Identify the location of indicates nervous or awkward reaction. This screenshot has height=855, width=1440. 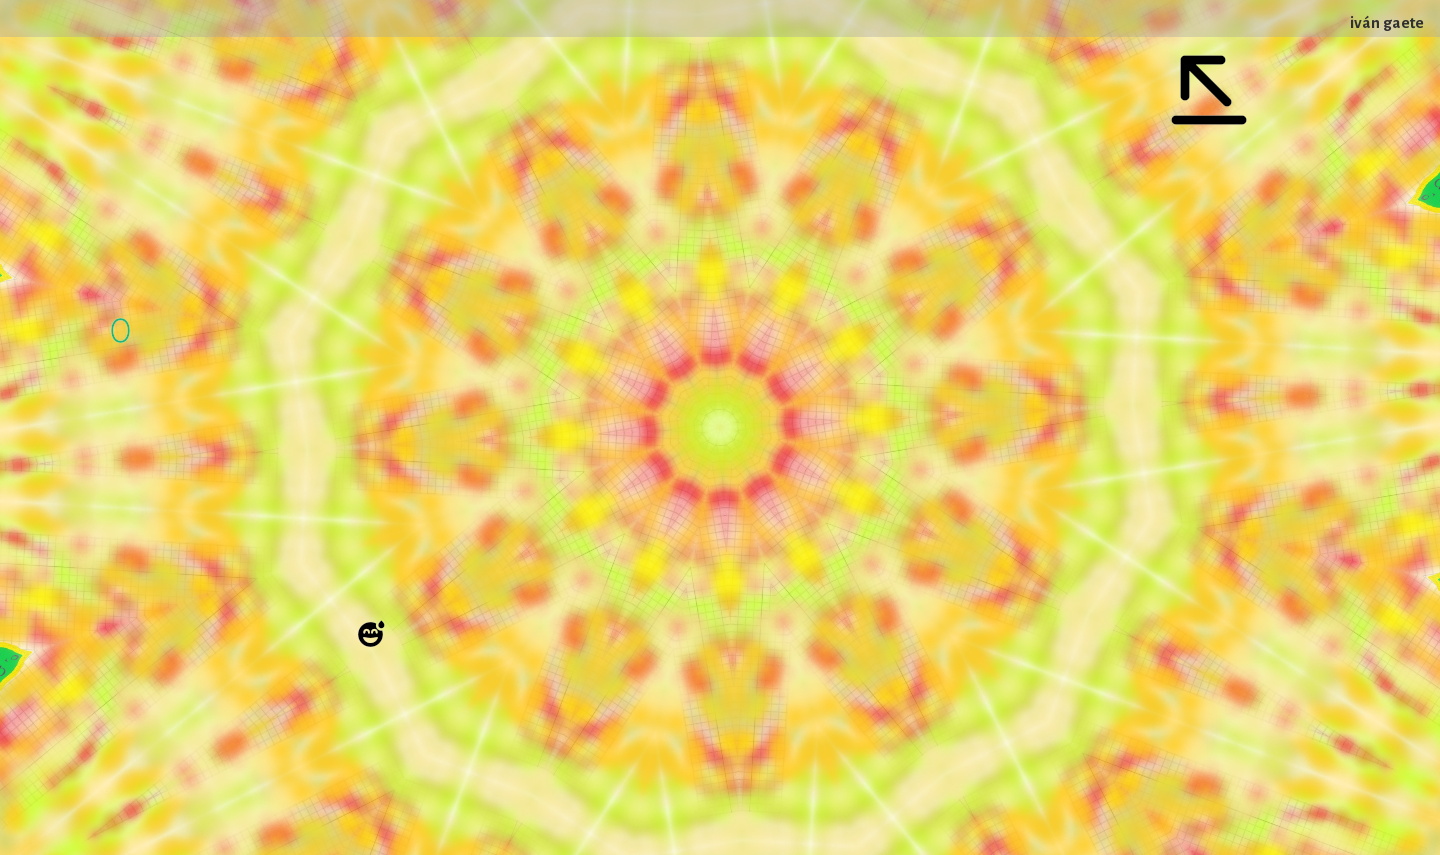
(370, 634).